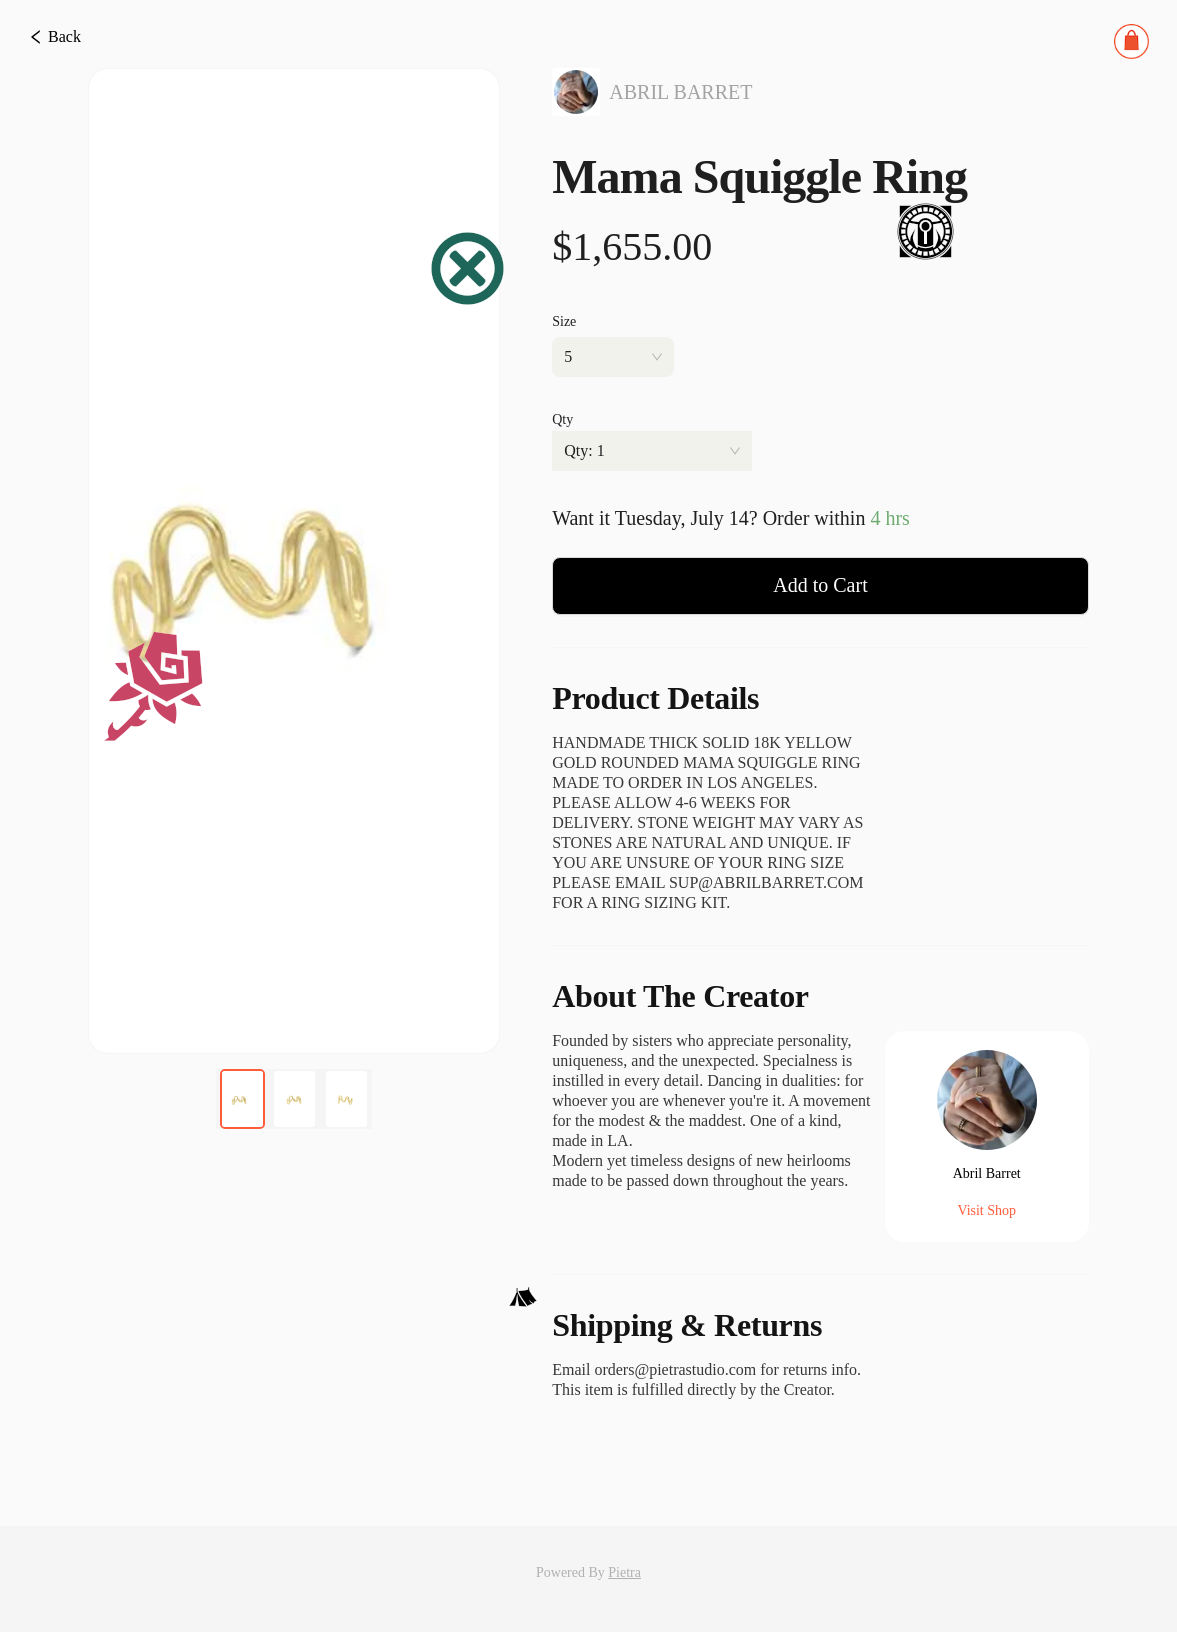  Describe the element at coordinates (148, 686) in the screenshot. I see `select a rose or flower item in a game inventory` at that location.